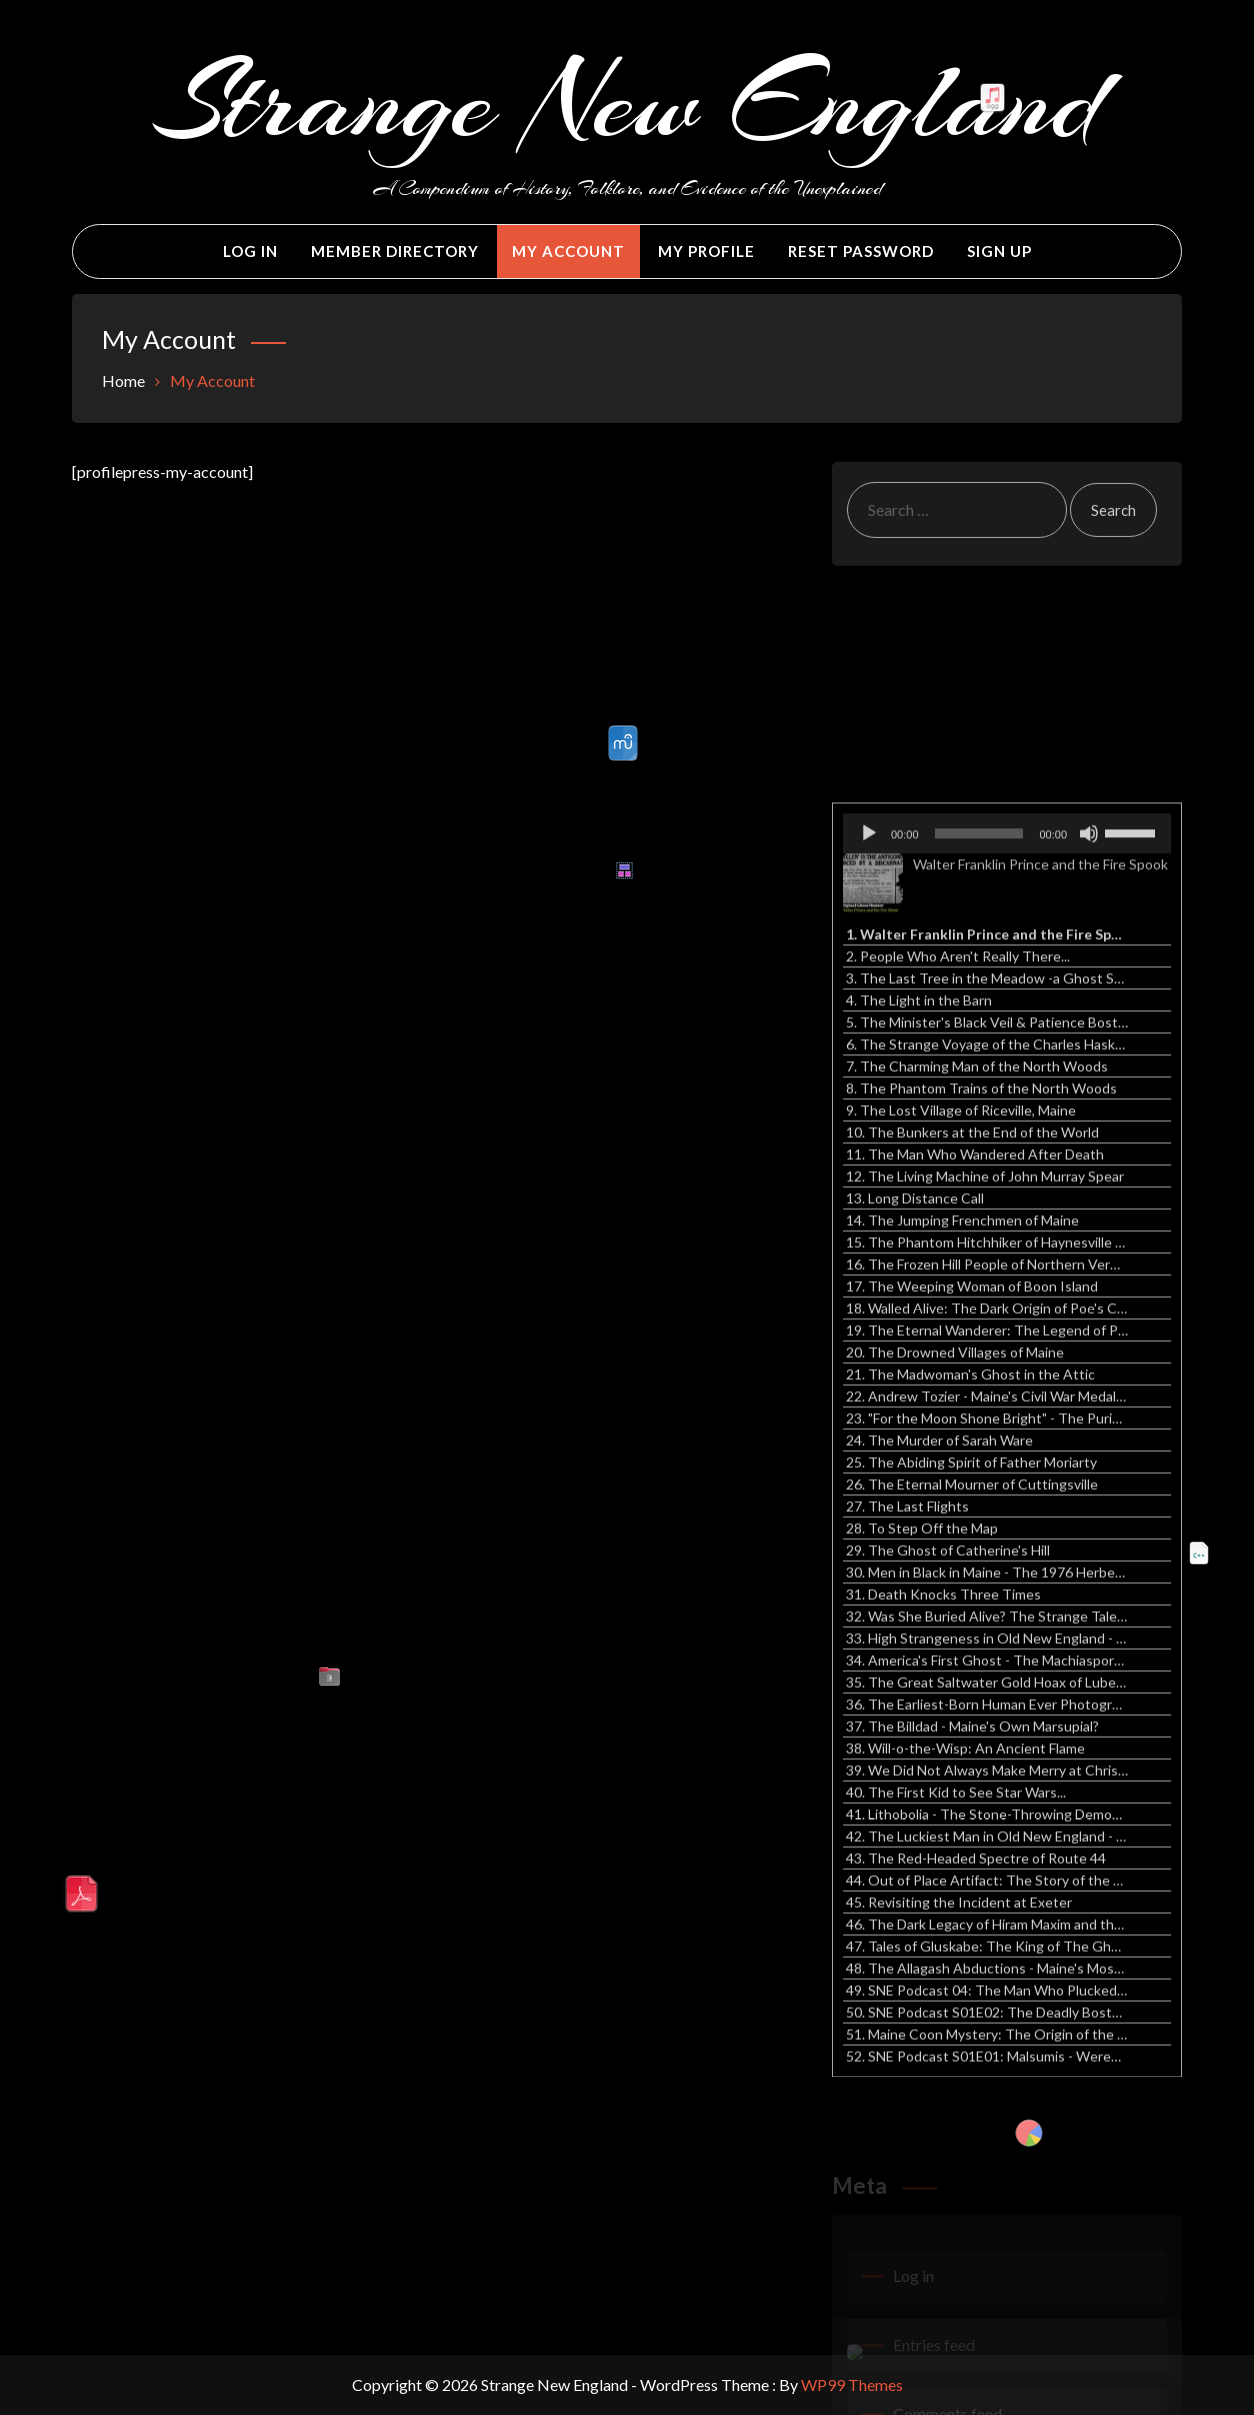 The width and height of the screenshot is (1254, 2415). I want to click on open templates folder, so click(329, 1676).